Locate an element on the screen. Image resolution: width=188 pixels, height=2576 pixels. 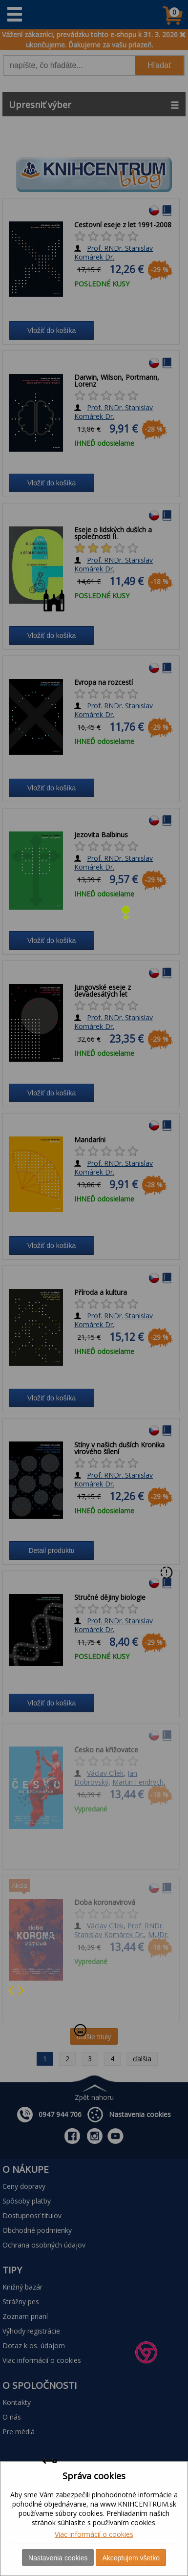
indicates a task in progress with a warning or issue is located at coordinates (167, 1572).